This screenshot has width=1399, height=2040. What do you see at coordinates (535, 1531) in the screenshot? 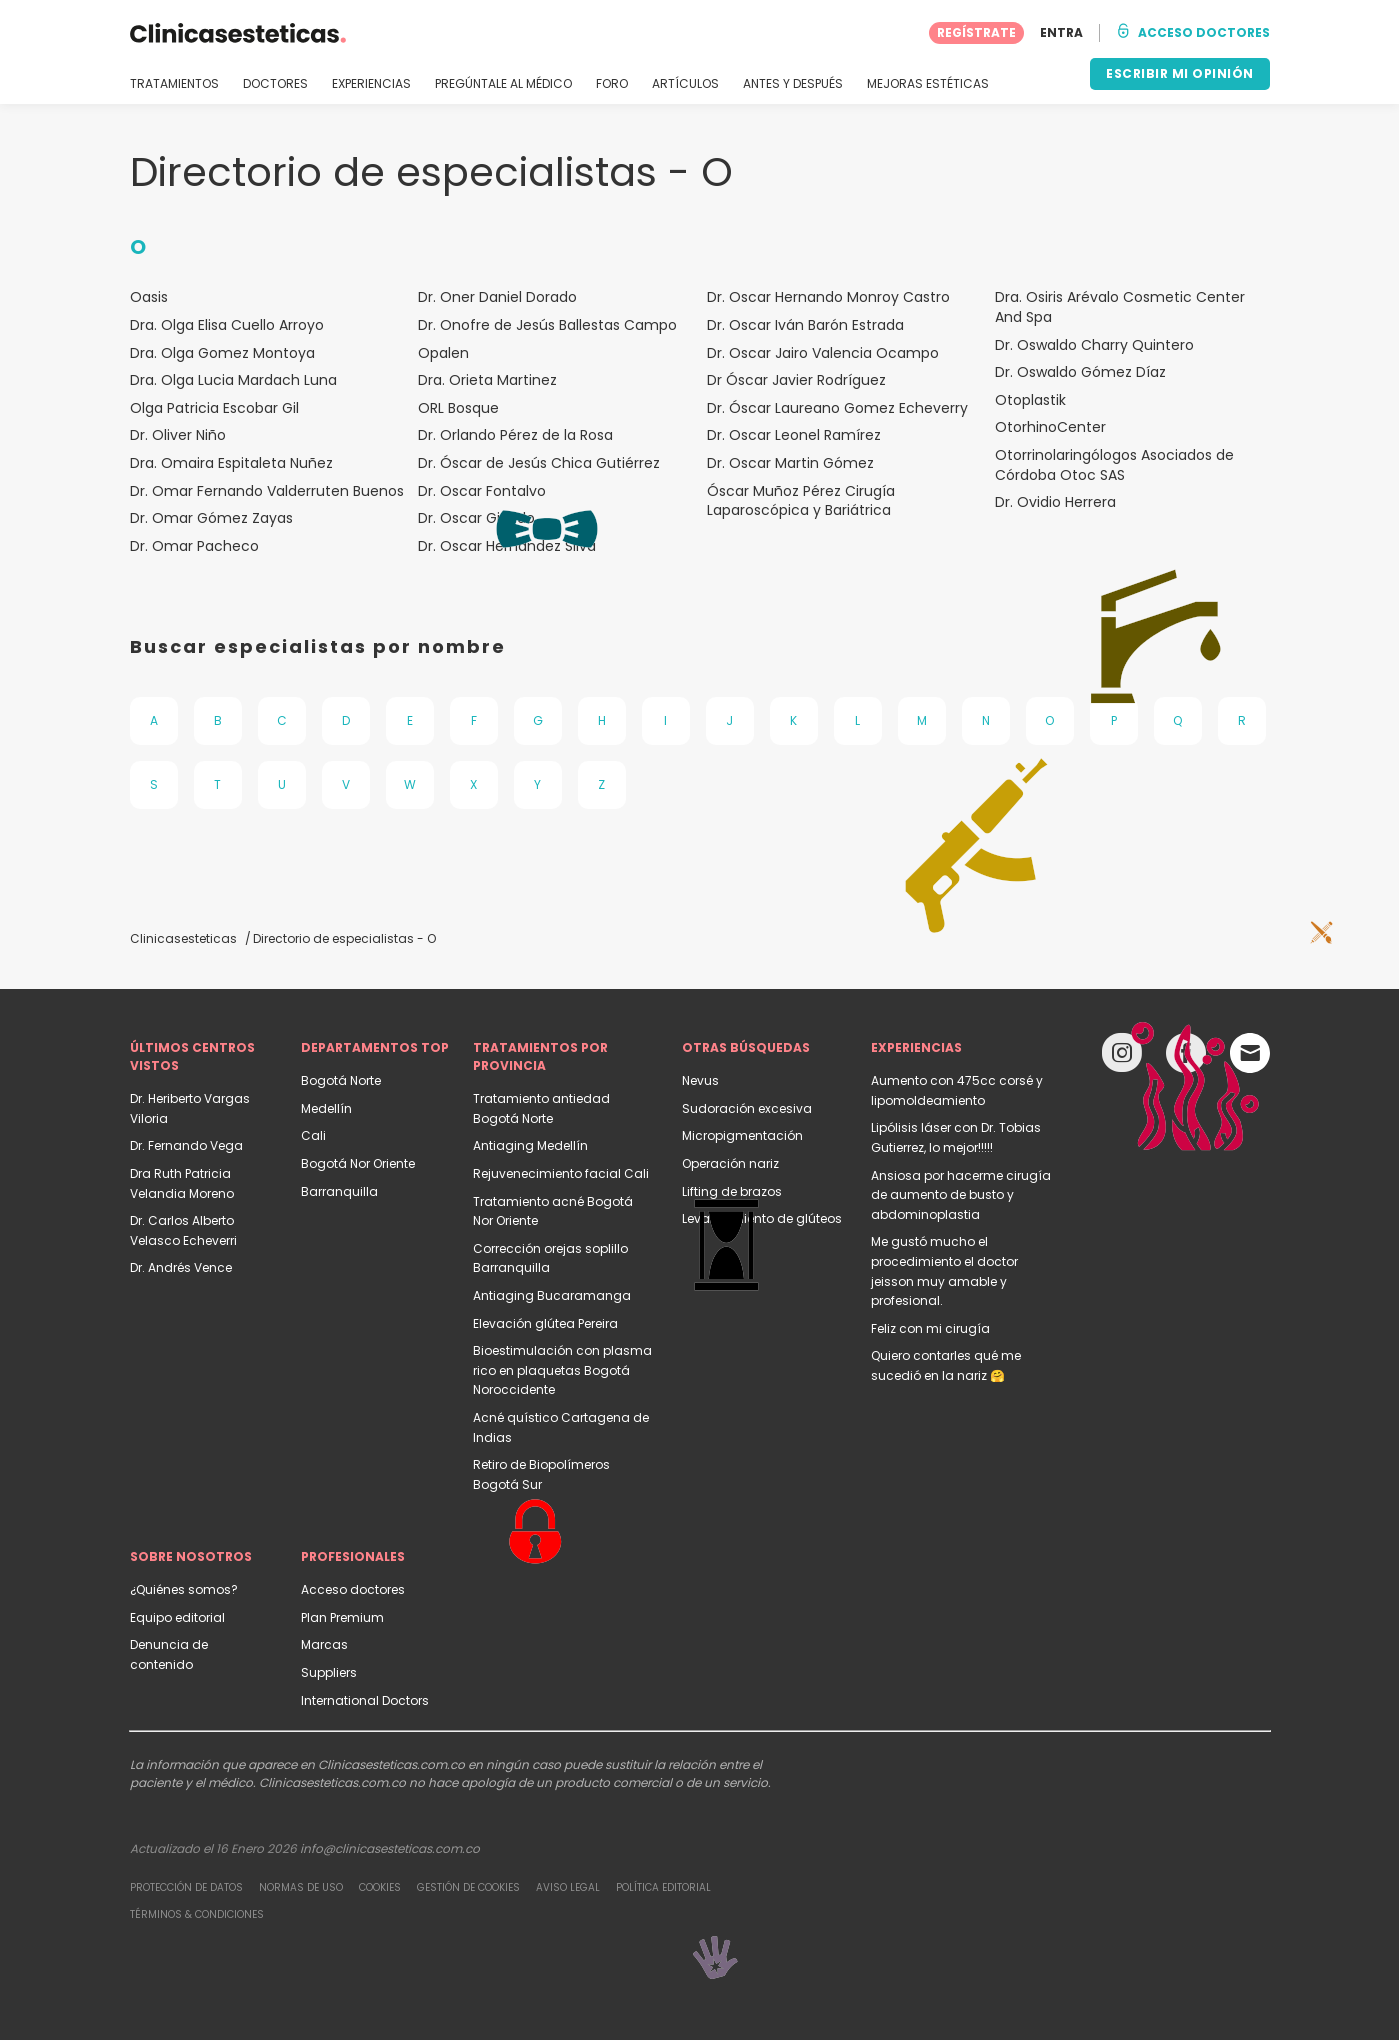
I see `lock or secure this item` at bounding box center [535, 1531].